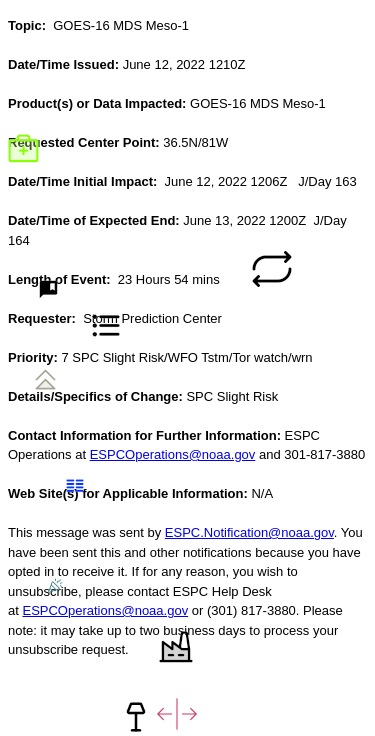 This screenshot has width=375, height=736. Describe the element at coordinates (23, 149) in the screenshot. I see `access medical or health resources` at that location.